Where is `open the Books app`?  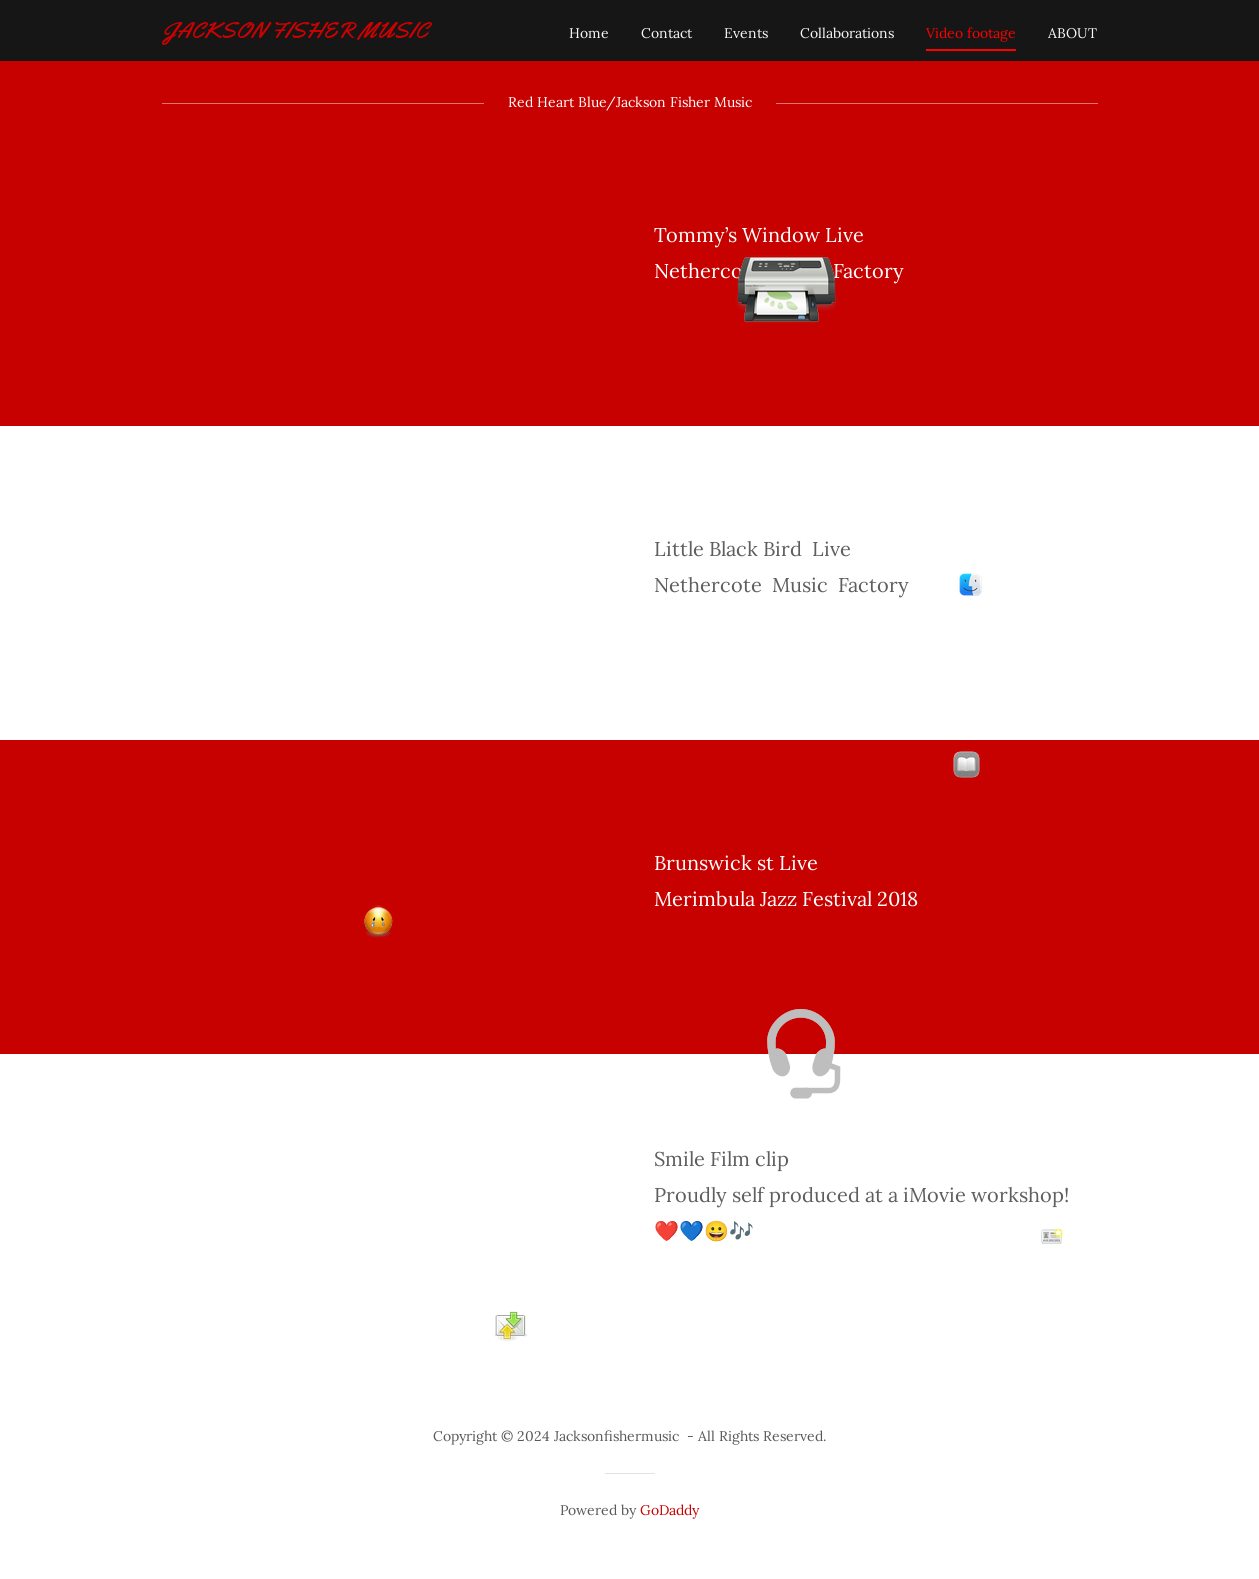
open the Books app is located at coordinates (966, 764).